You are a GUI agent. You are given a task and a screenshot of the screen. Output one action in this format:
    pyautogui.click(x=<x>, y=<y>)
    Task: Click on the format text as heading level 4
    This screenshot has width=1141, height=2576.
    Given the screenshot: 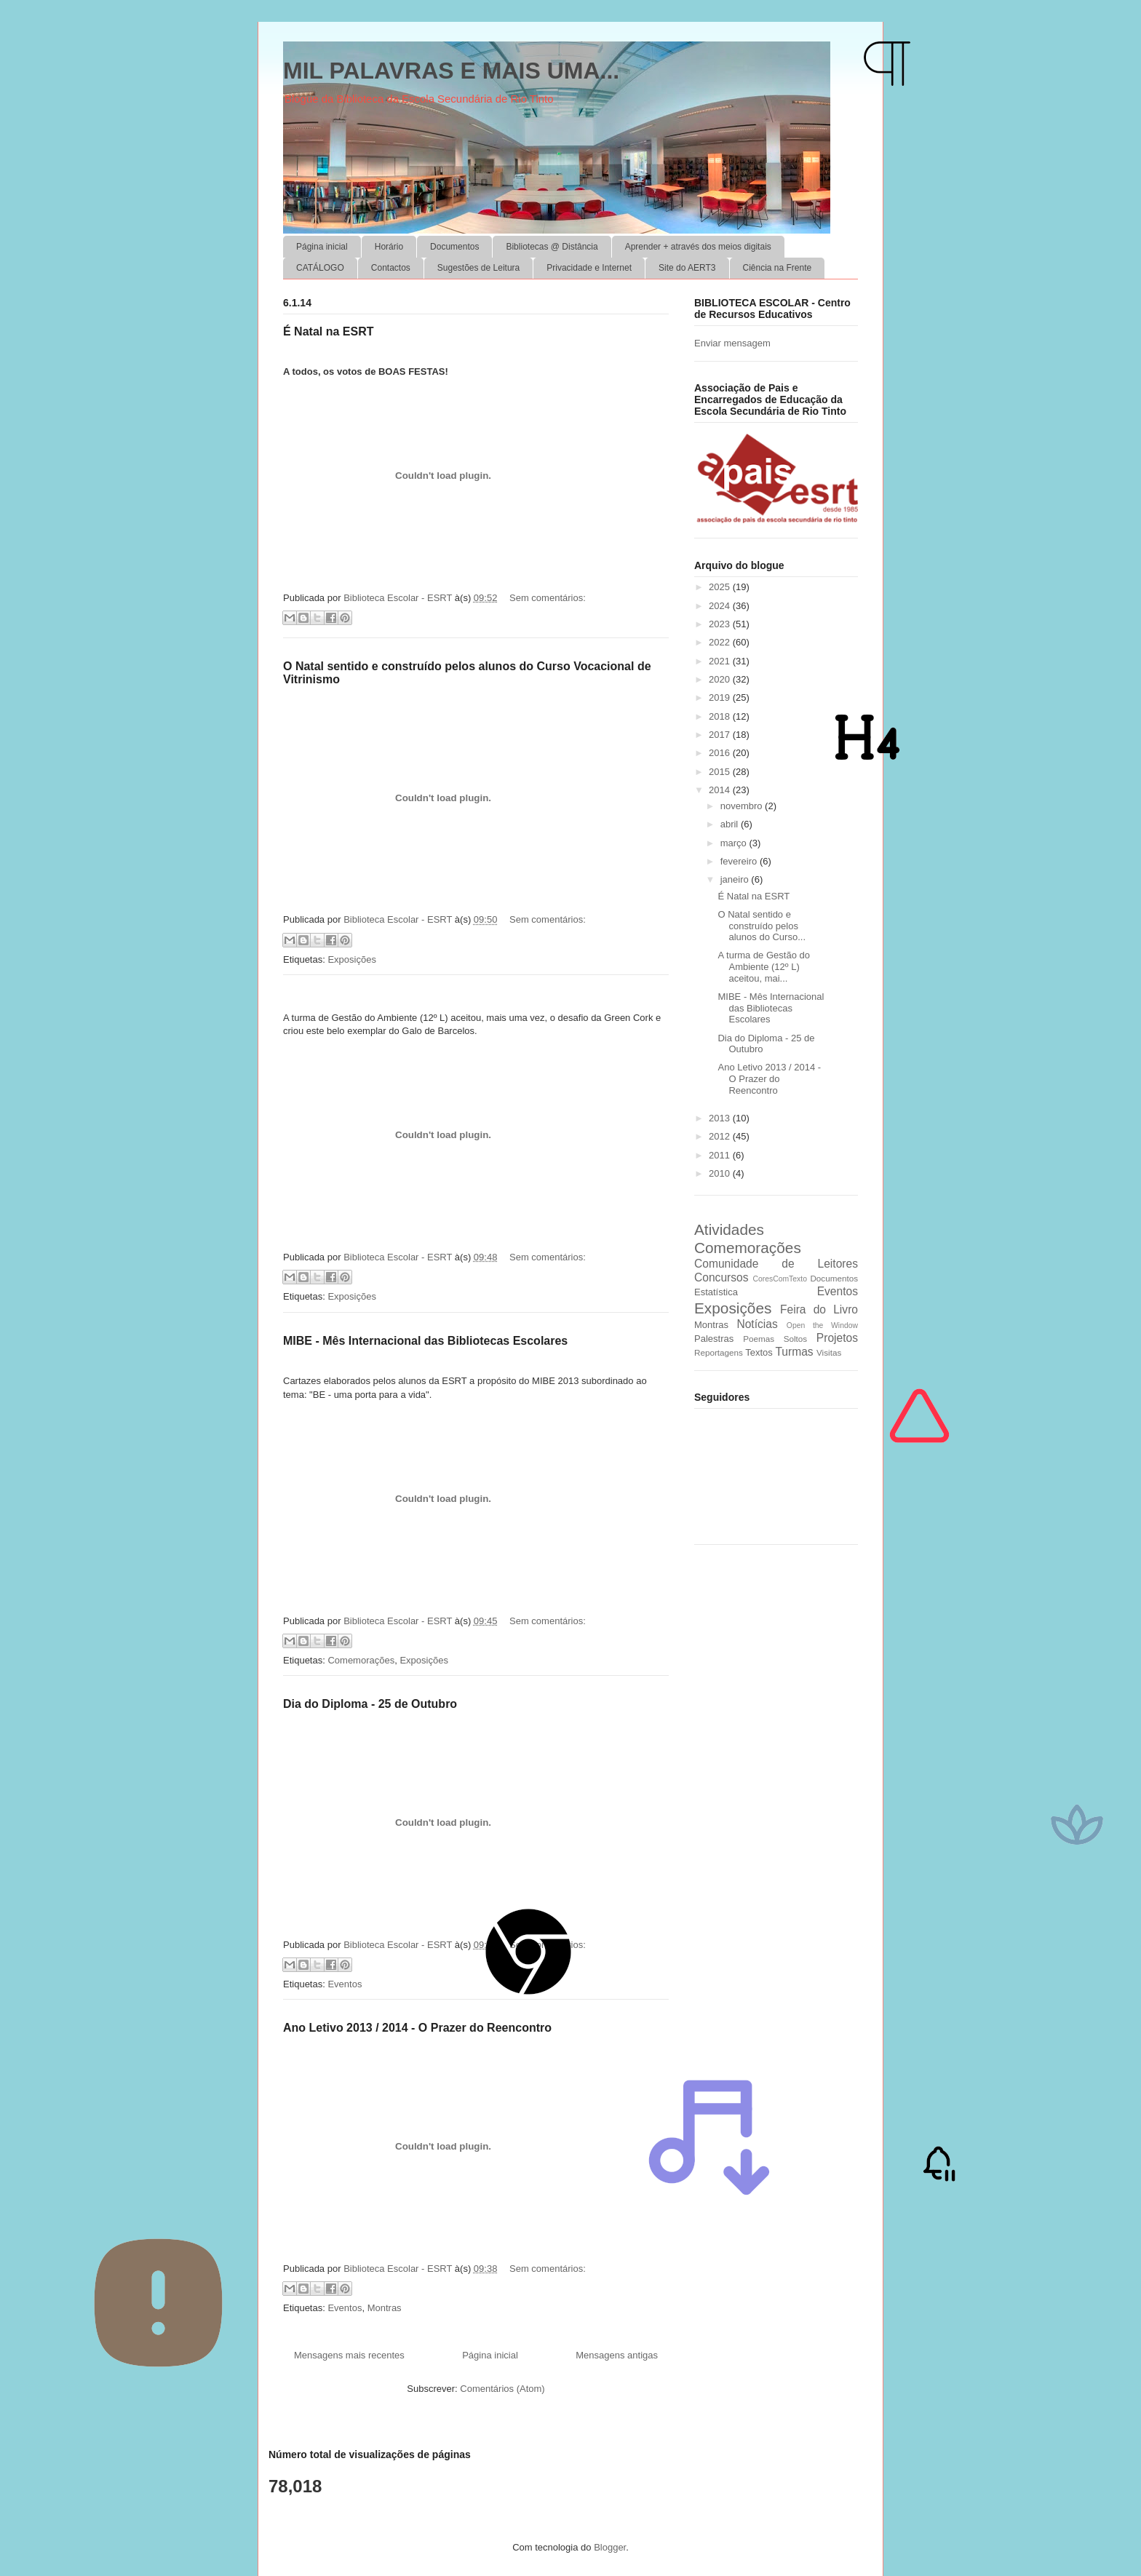 What is the action you would take?
    pyautogui.click(x=867, y=737)
    